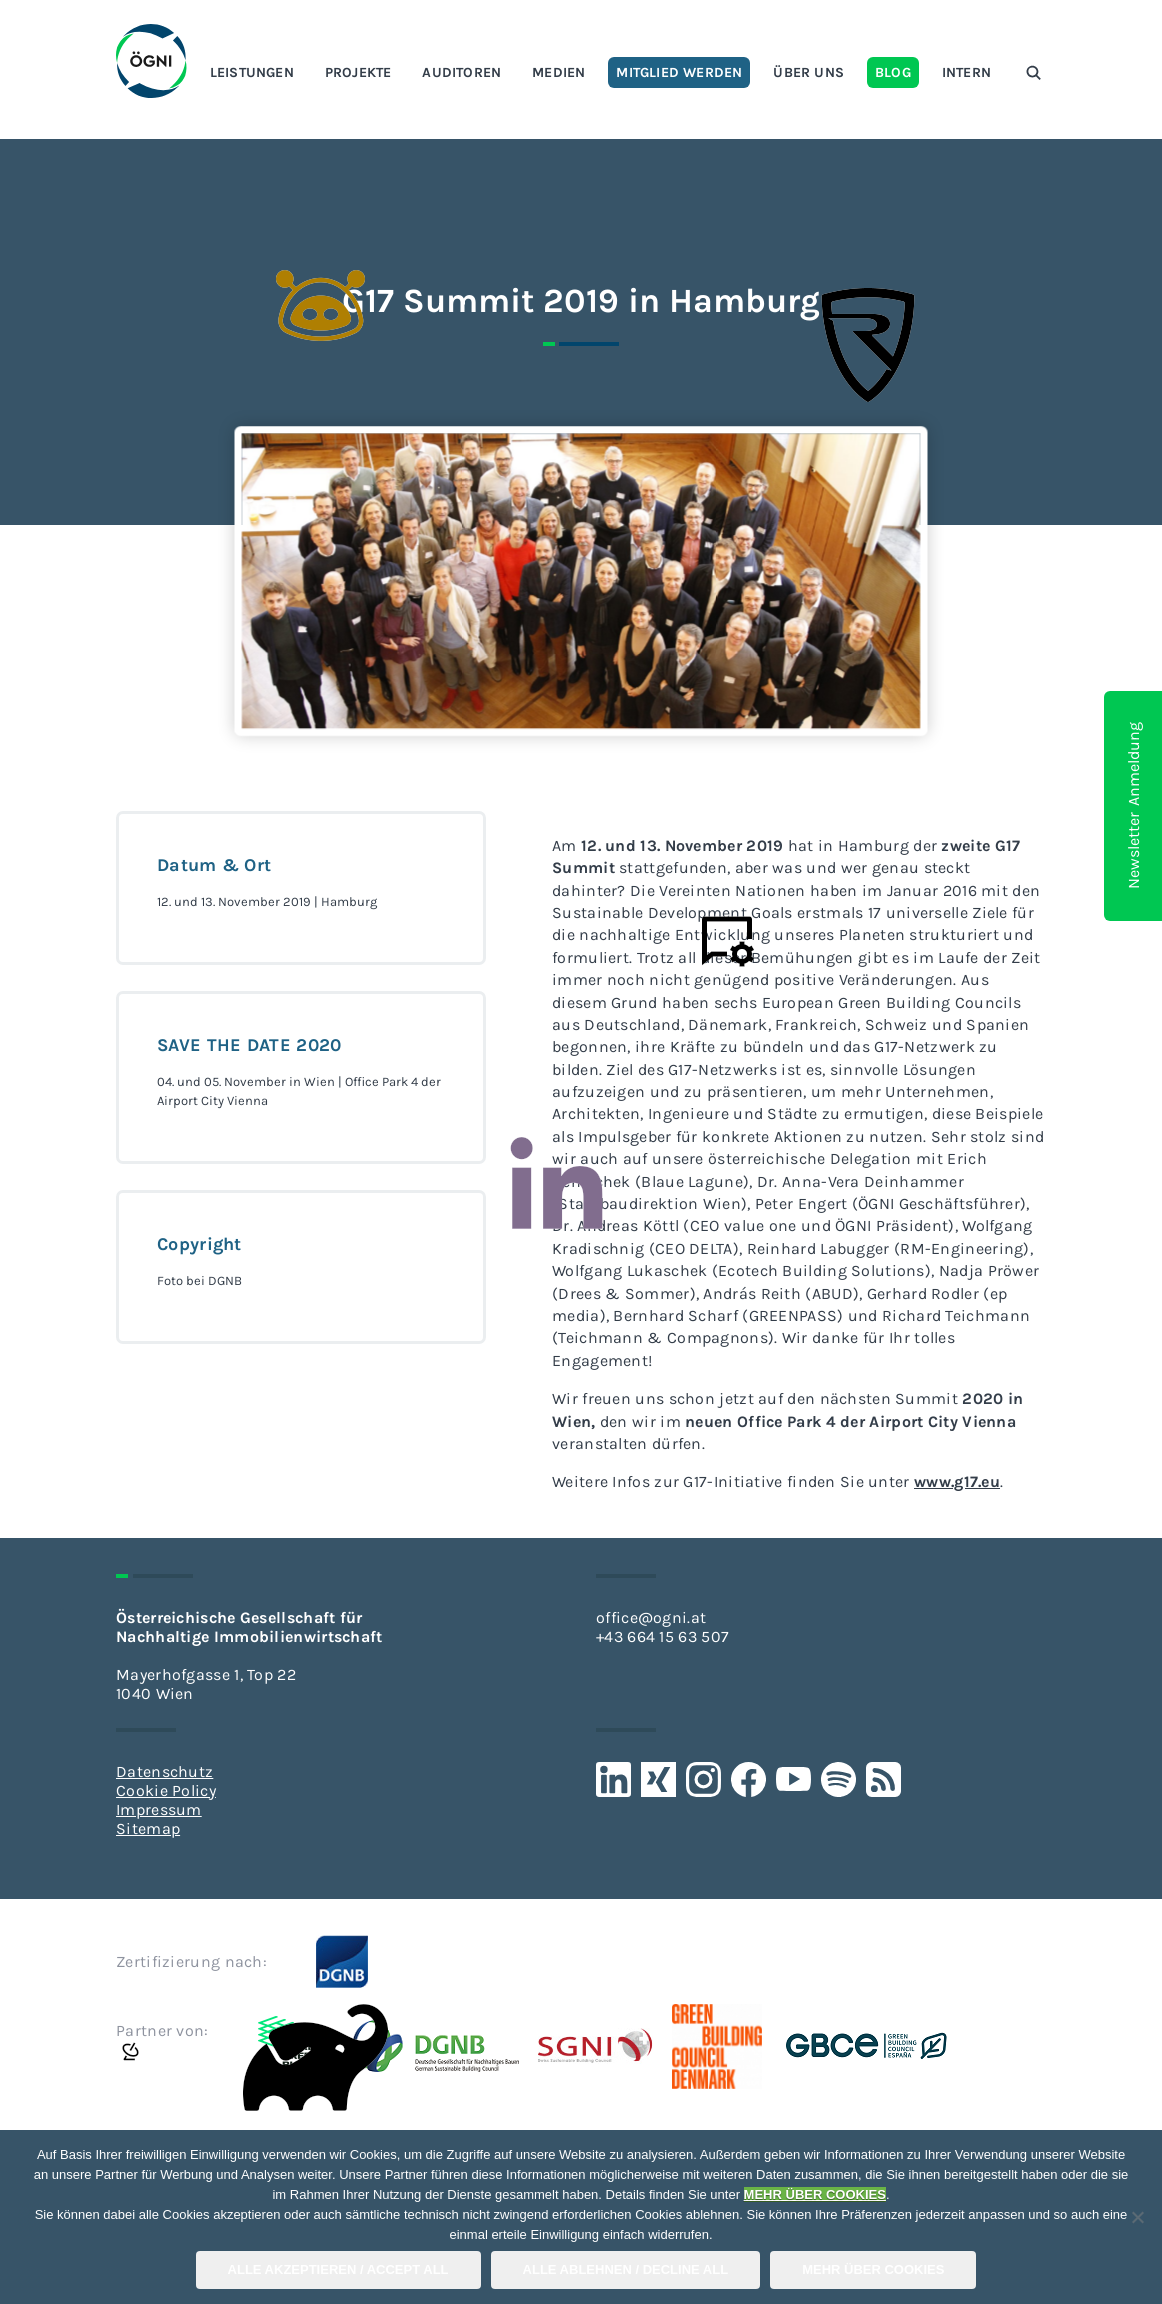 Image resolution: width=1162 pixels, height=2304 pixels. What do you see at coordinates (727, 939) in the screenshot?
I see `open chat settings` at bounding box center [727, 939].